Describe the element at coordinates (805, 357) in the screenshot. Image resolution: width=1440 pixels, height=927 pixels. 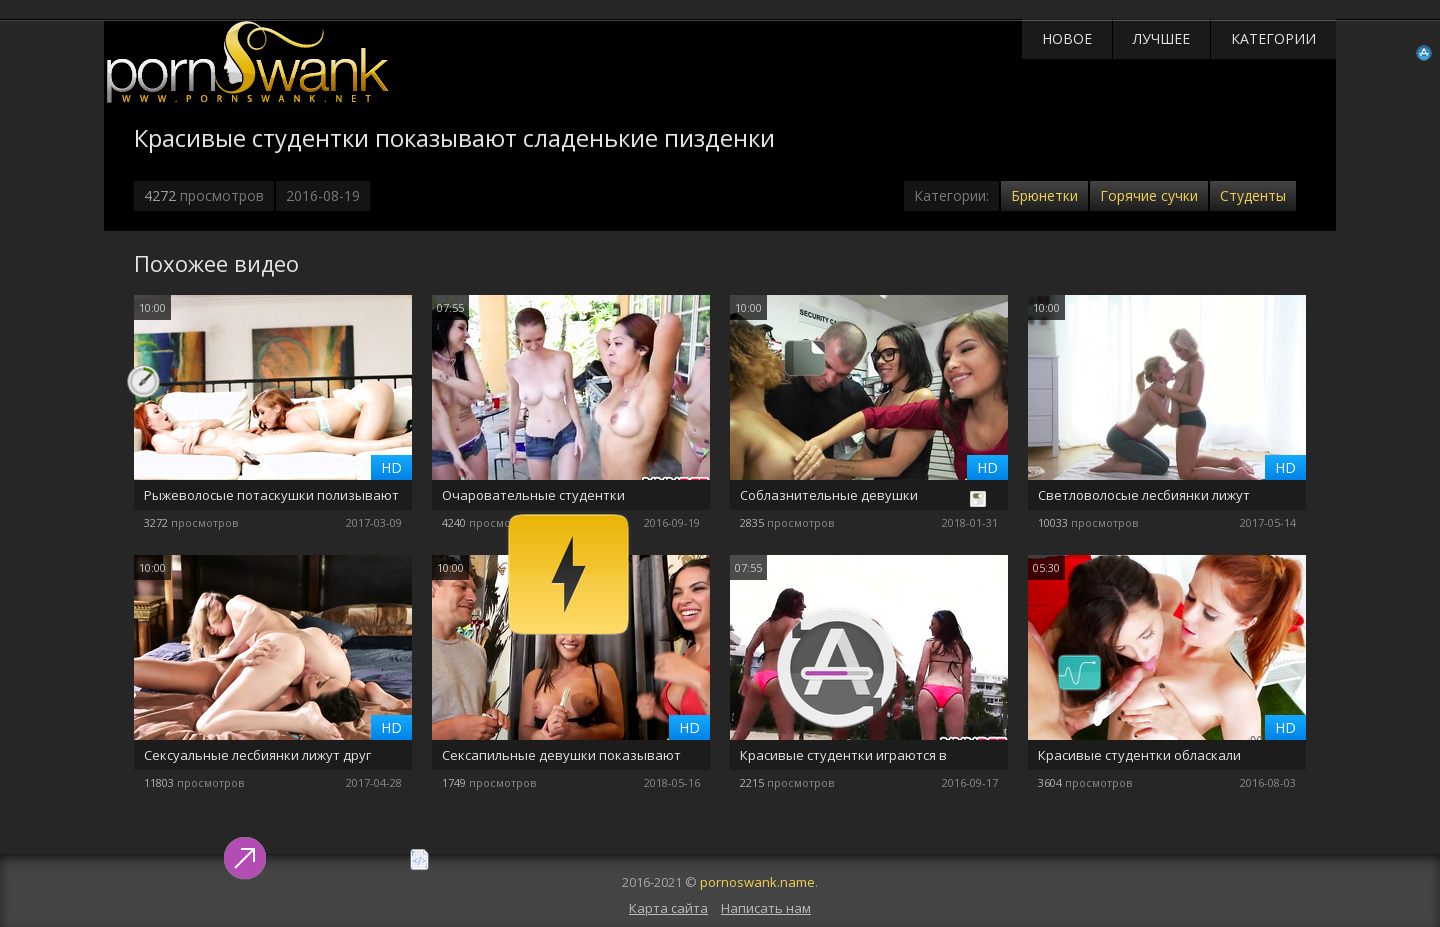
I see `change desktop wallpaper settings` at that location.